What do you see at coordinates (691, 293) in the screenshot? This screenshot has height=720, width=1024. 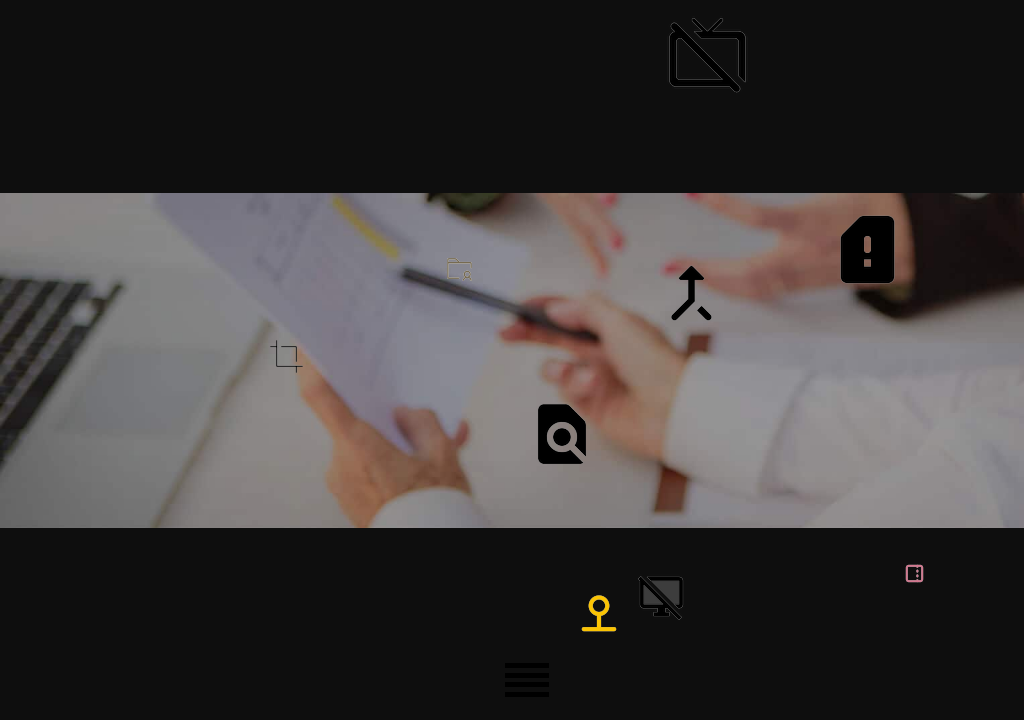 I see `merge two active calls into a conference` at bounding box center [691, 293].